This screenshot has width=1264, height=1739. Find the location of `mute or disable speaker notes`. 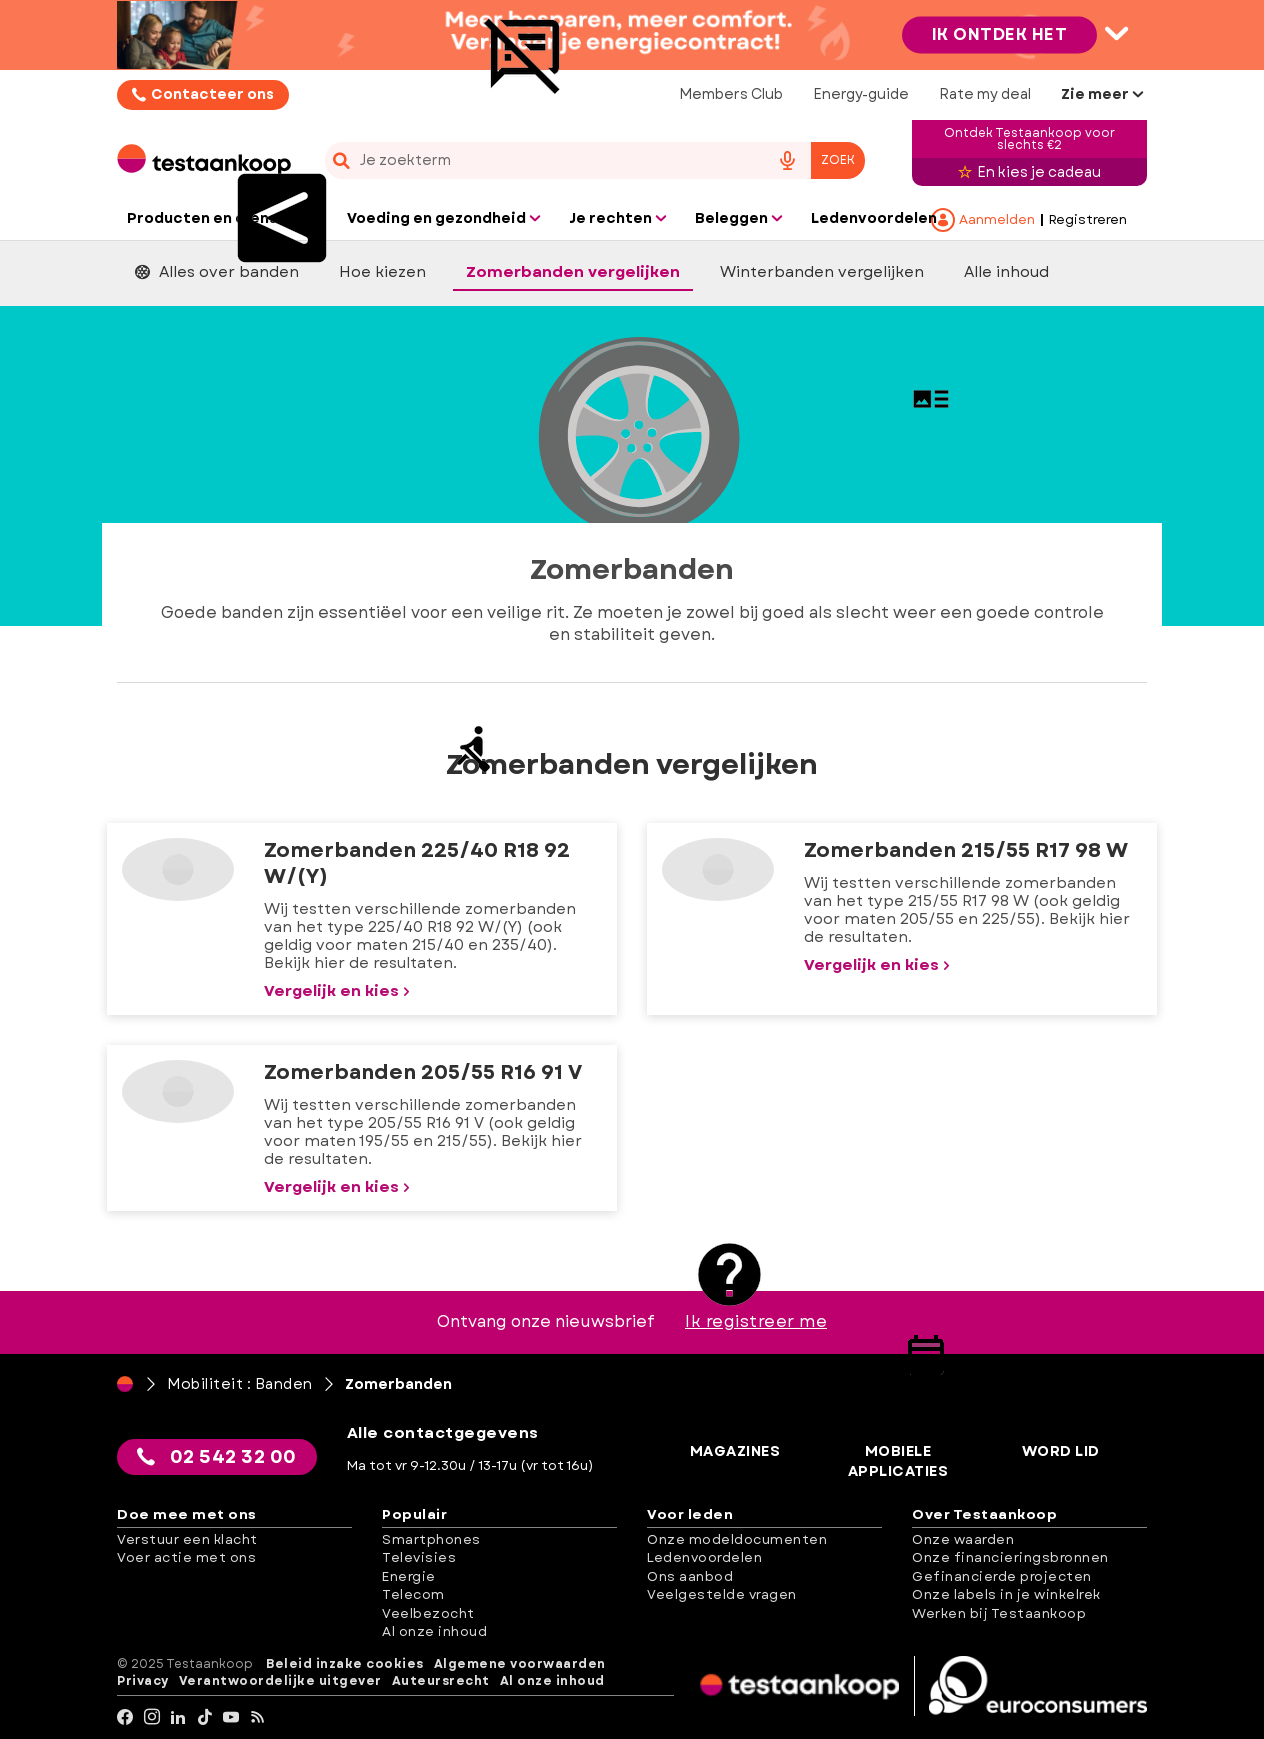

mute or disable speaker notes is located at coordinates (525, 54).